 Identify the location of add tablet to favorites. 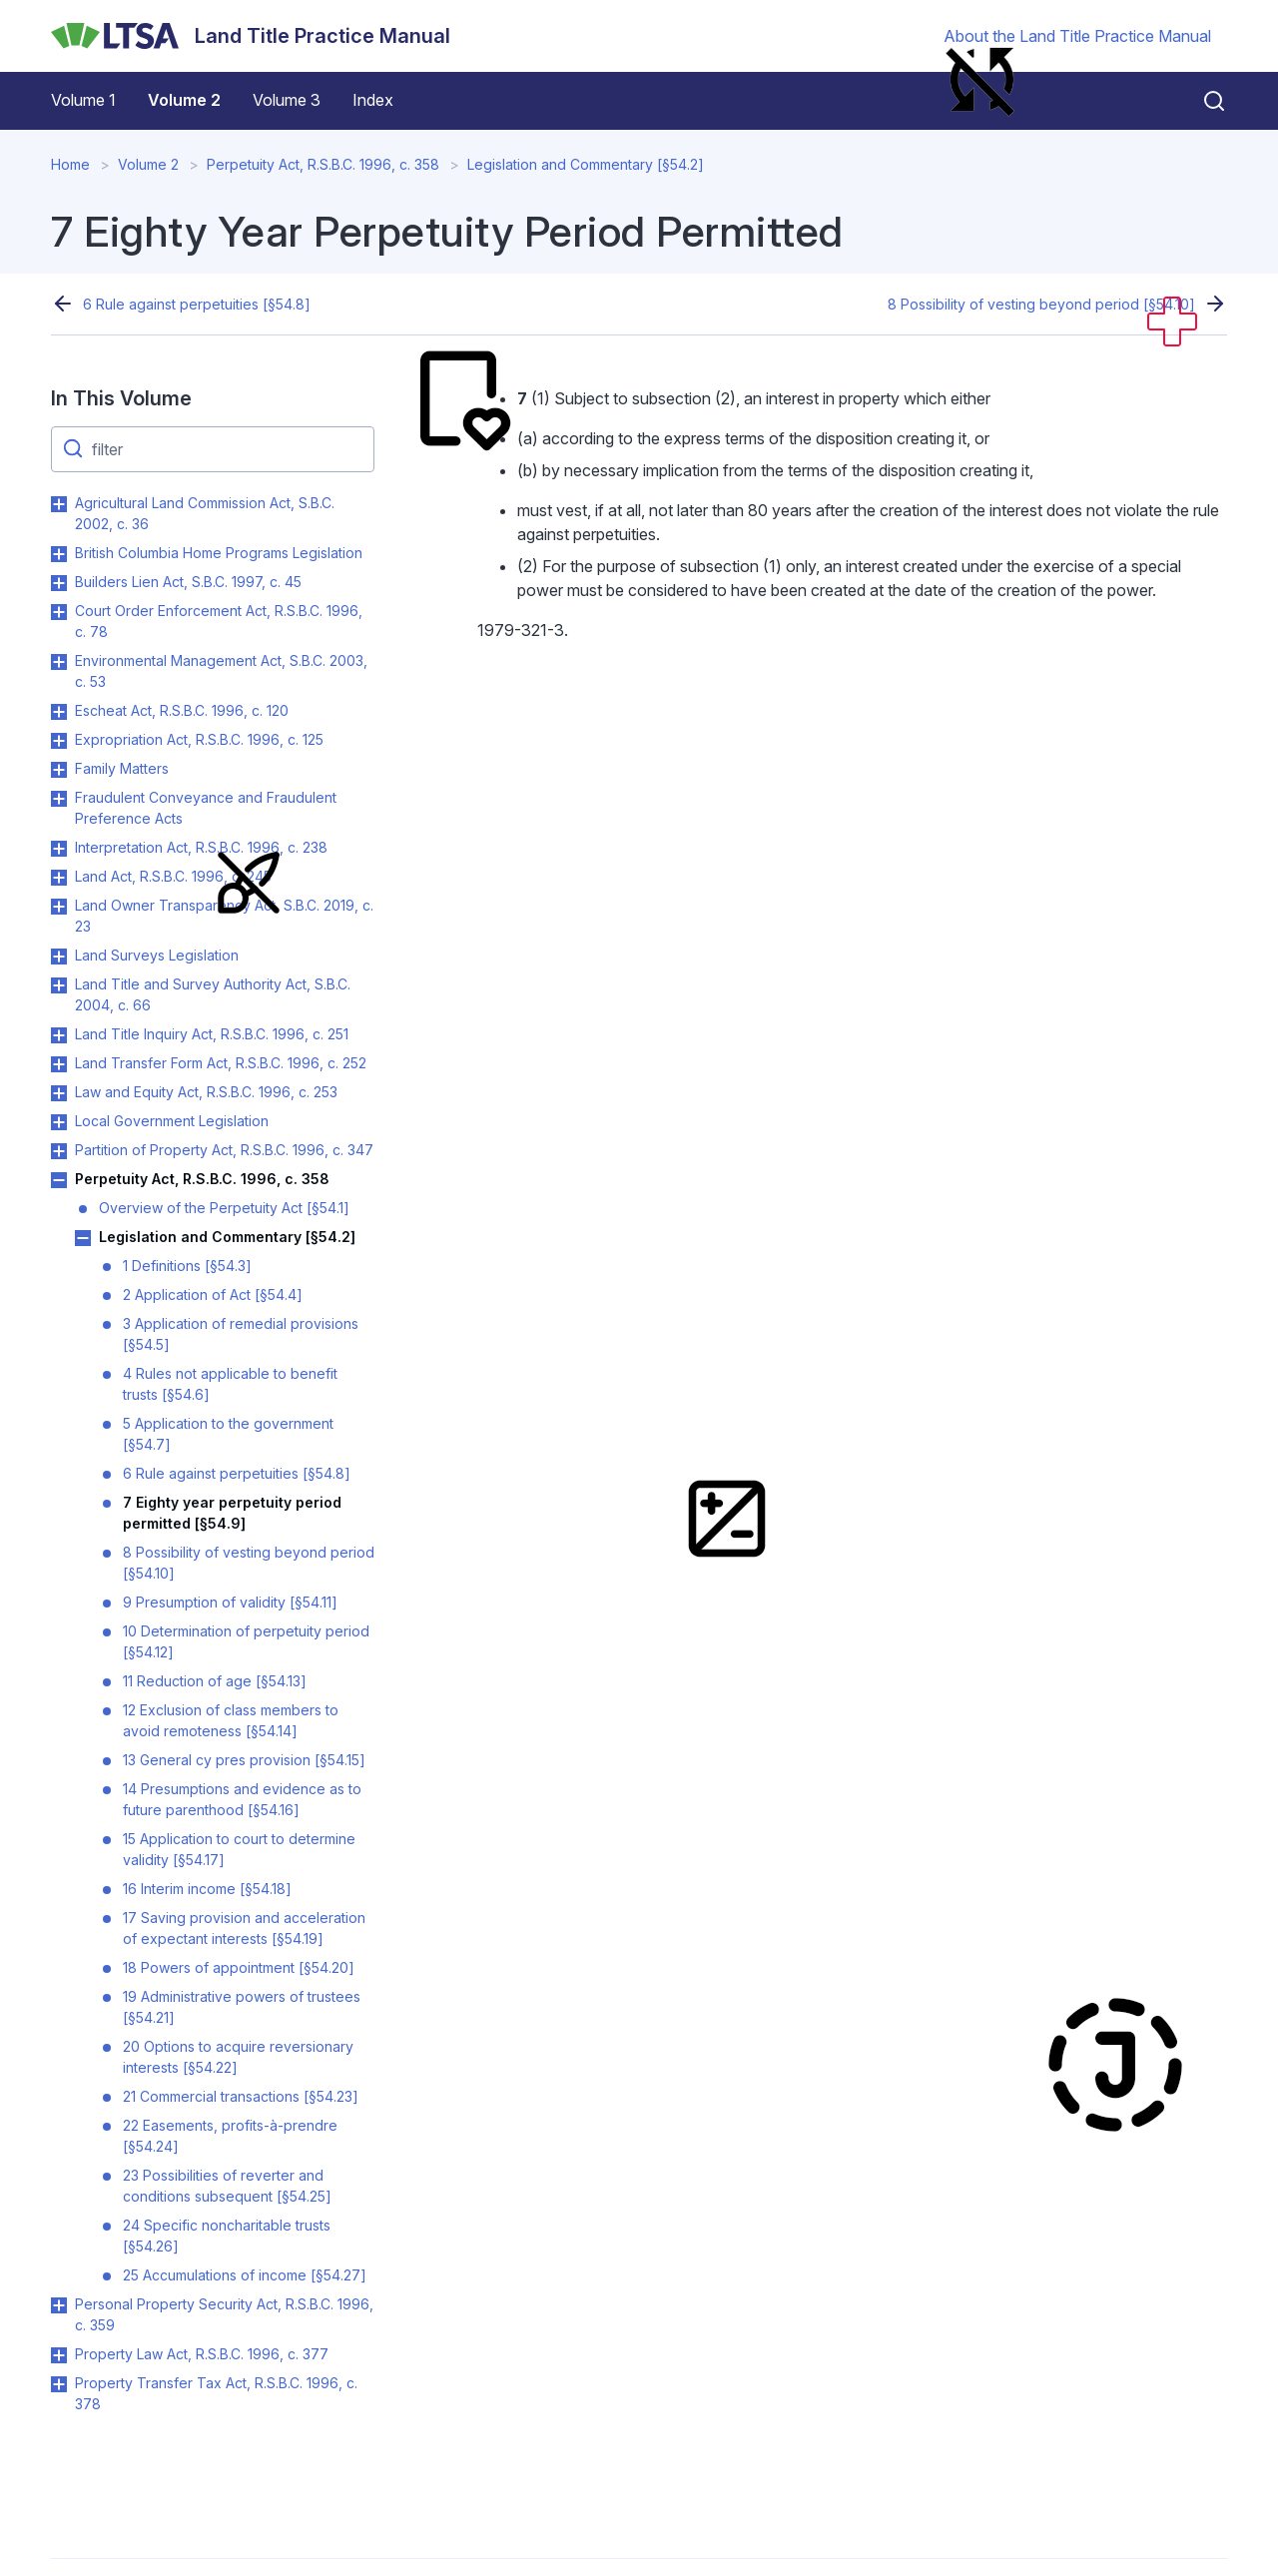
(458, 398).